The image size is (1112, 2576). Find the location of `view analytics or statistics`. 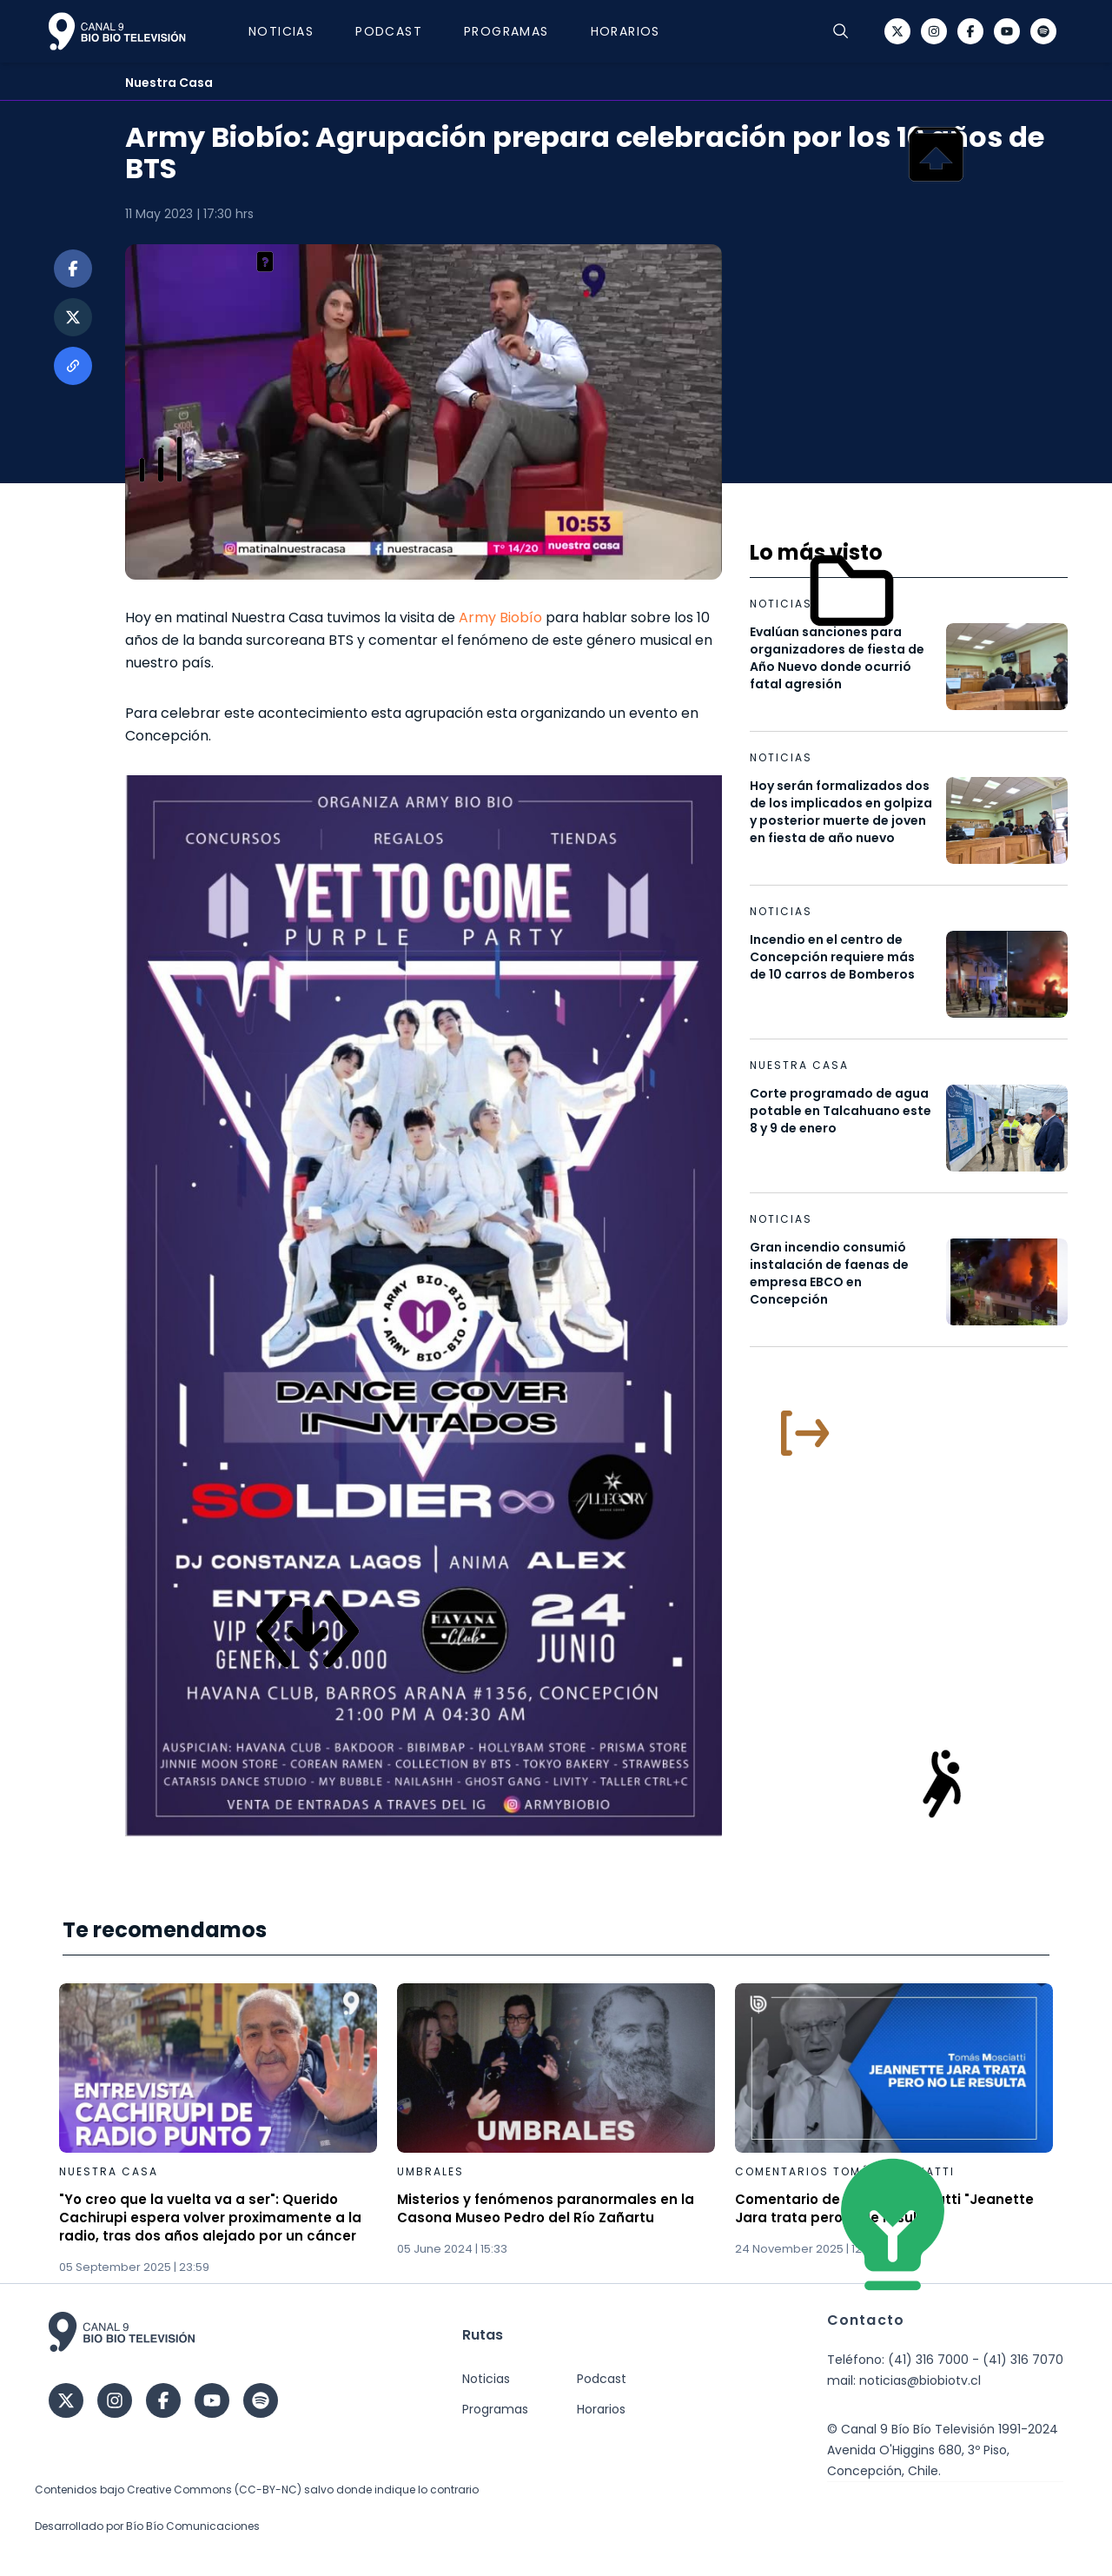

view analytics or statistics is located at coordinates (161, 458).